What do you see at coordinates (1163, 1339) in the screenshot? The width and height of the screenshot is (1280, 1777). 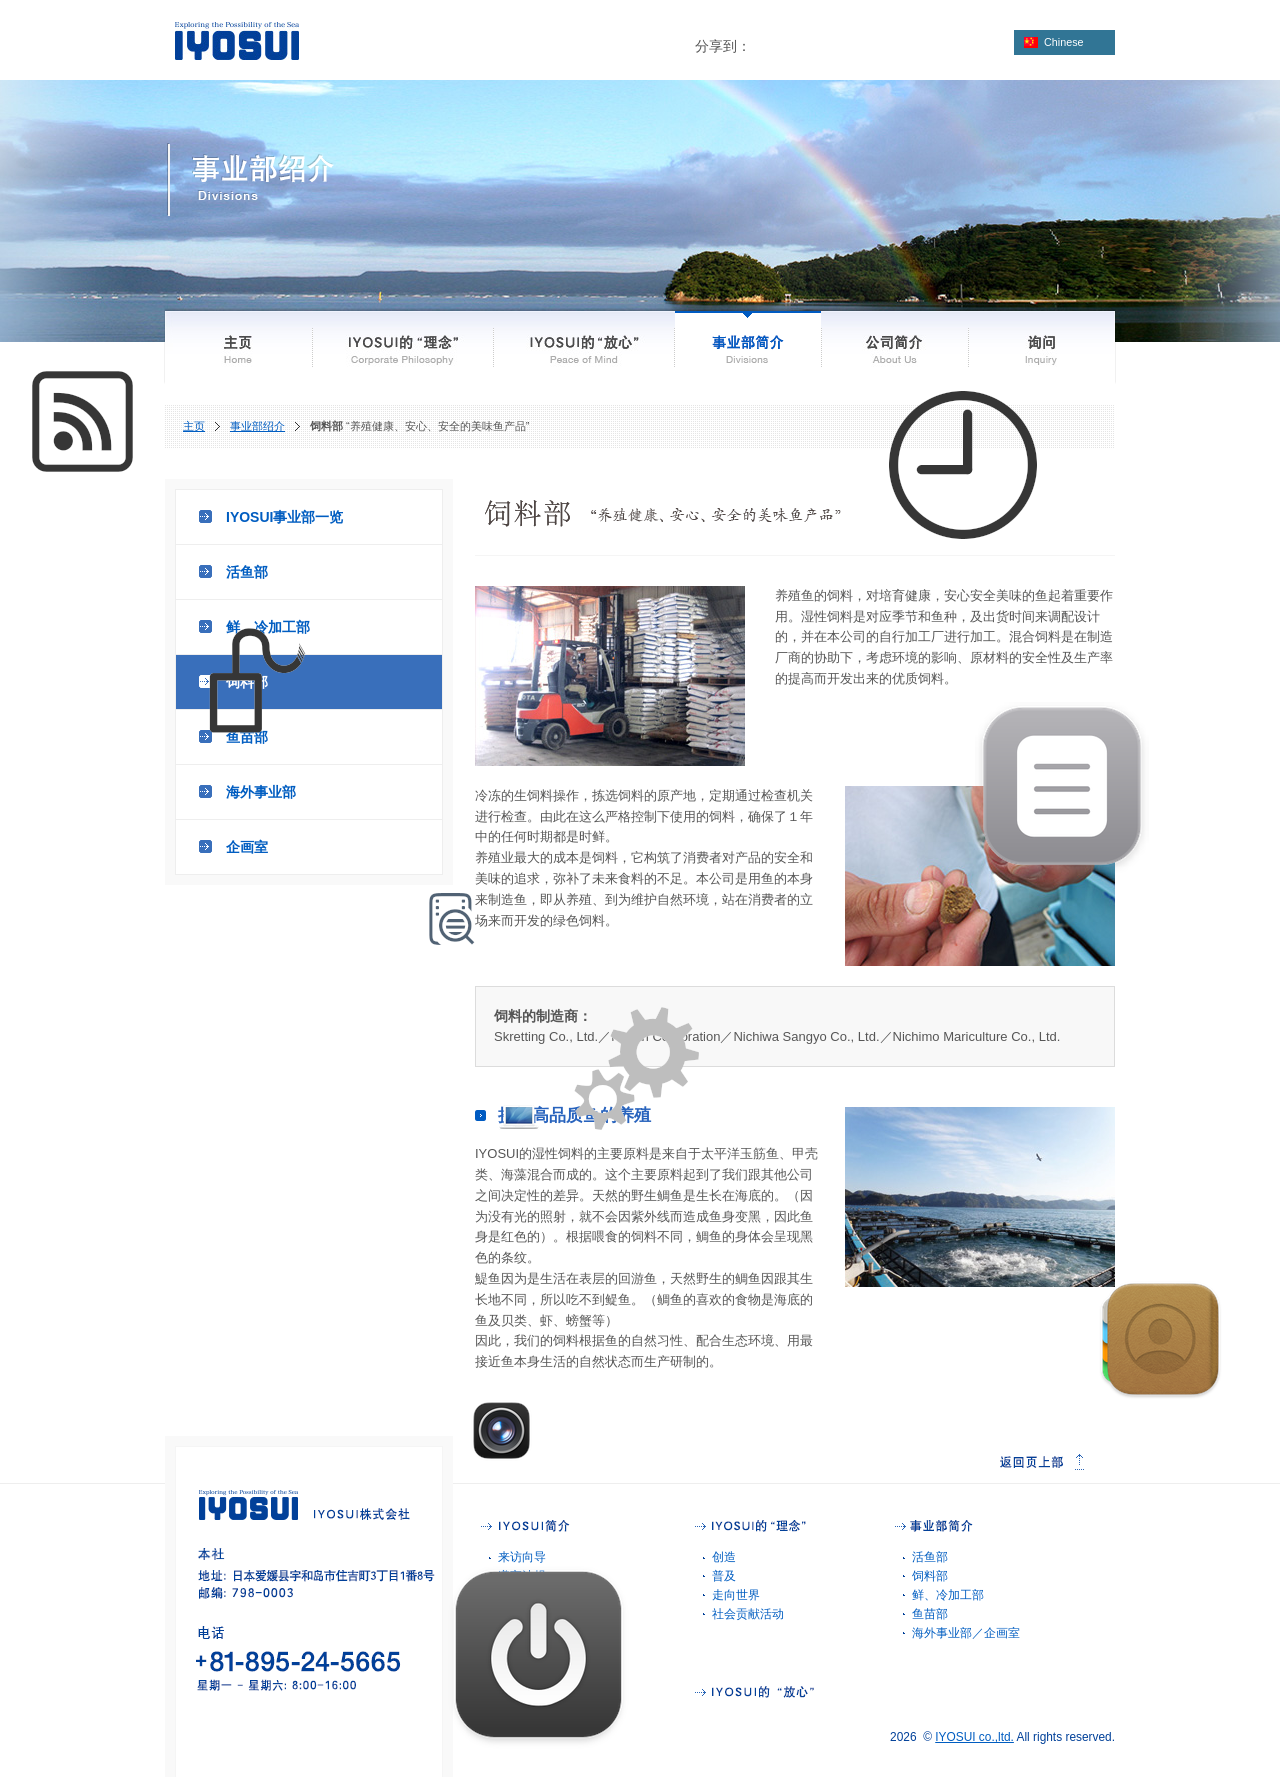 I see `open the contacts app` at bounding box center [1163, 1339].